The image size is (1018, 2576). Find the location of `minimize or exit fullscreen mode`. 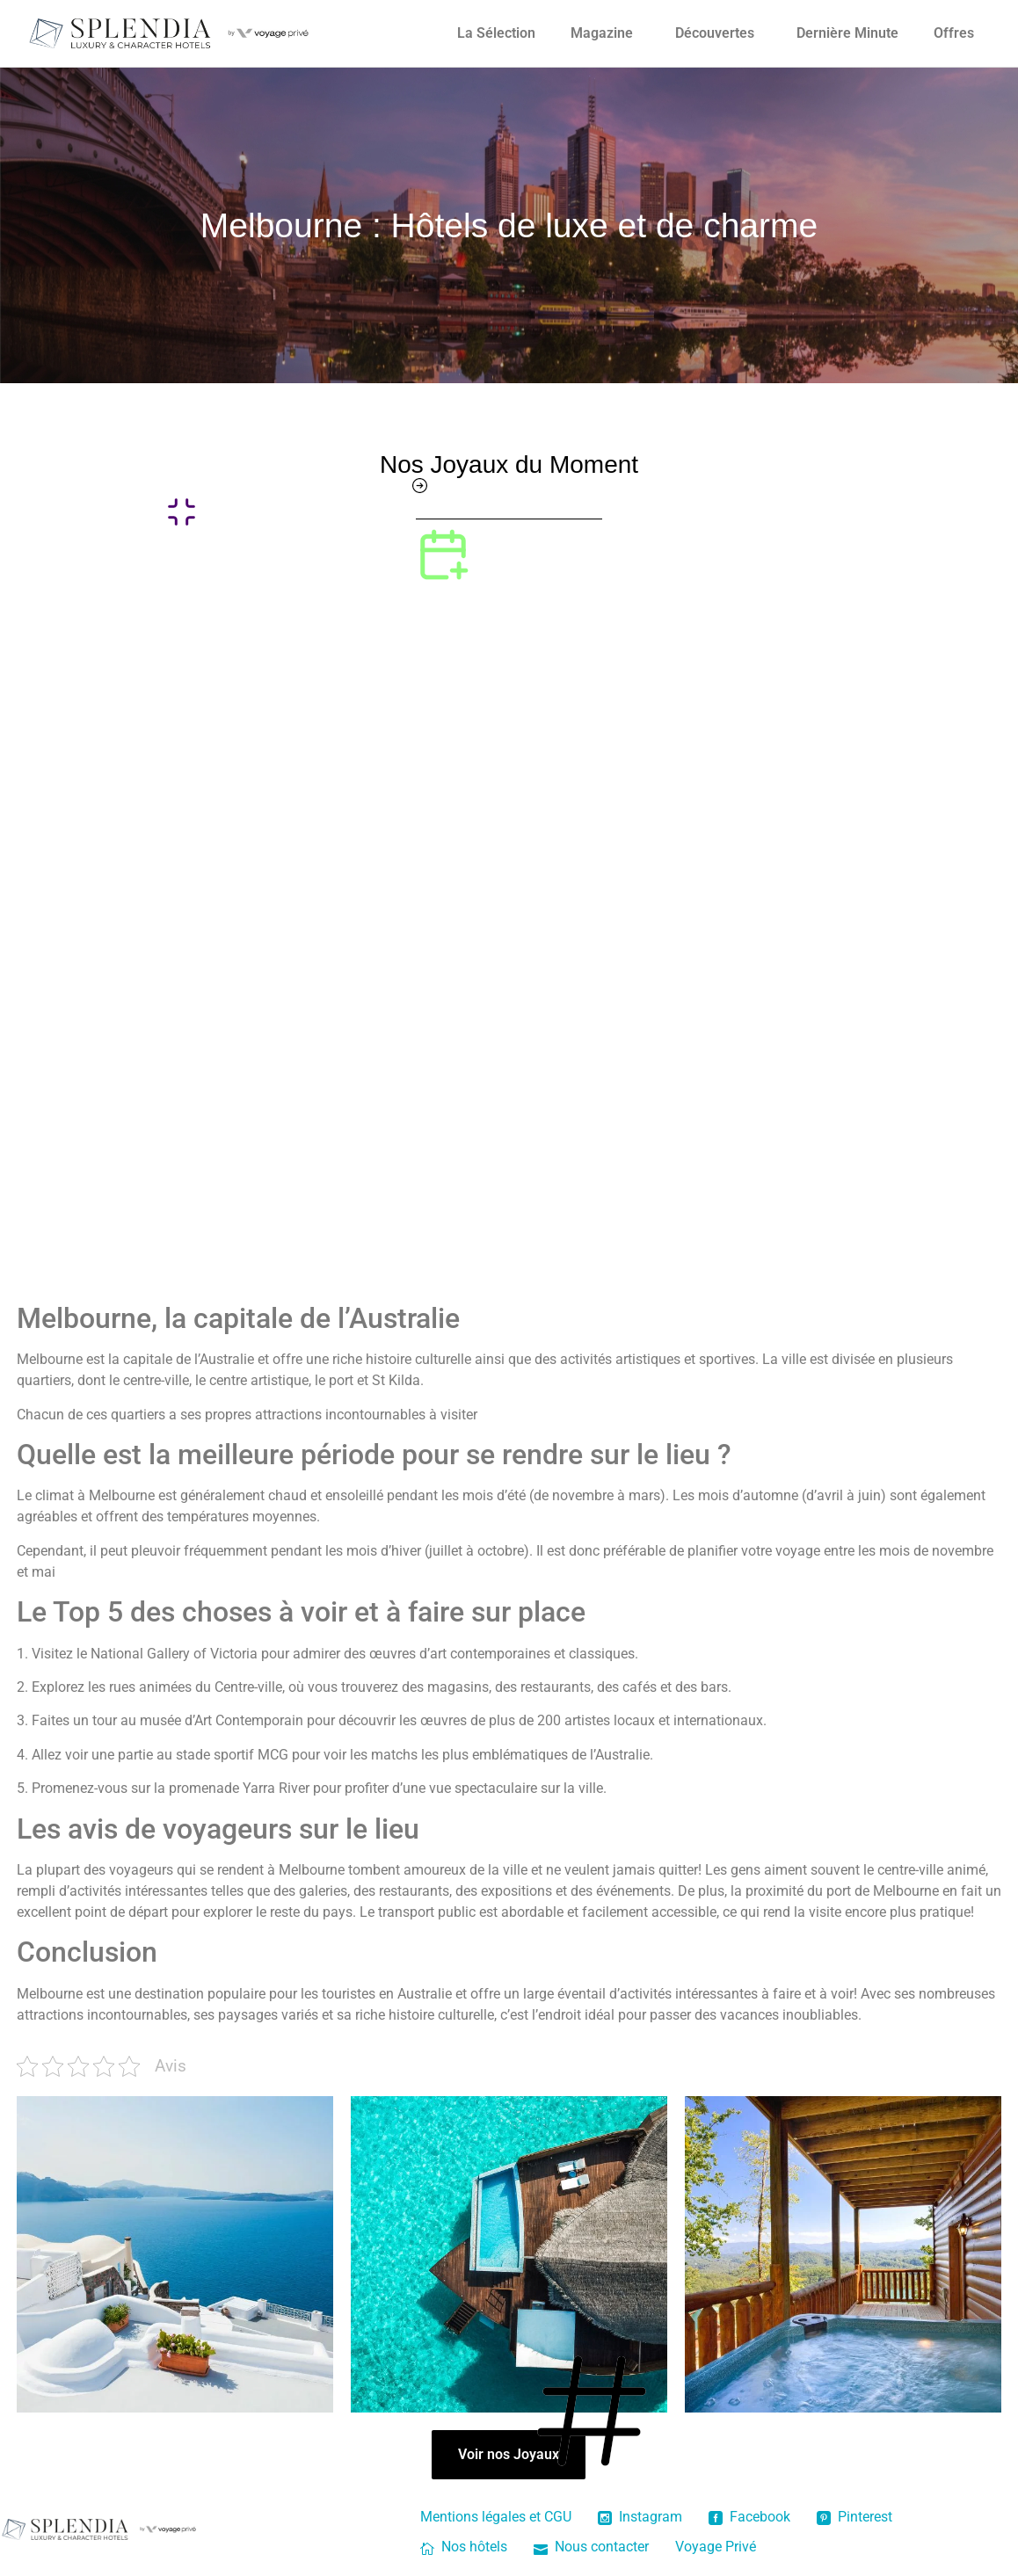

minimize or exit fullscreen mode is located at coordinates (181, 512).